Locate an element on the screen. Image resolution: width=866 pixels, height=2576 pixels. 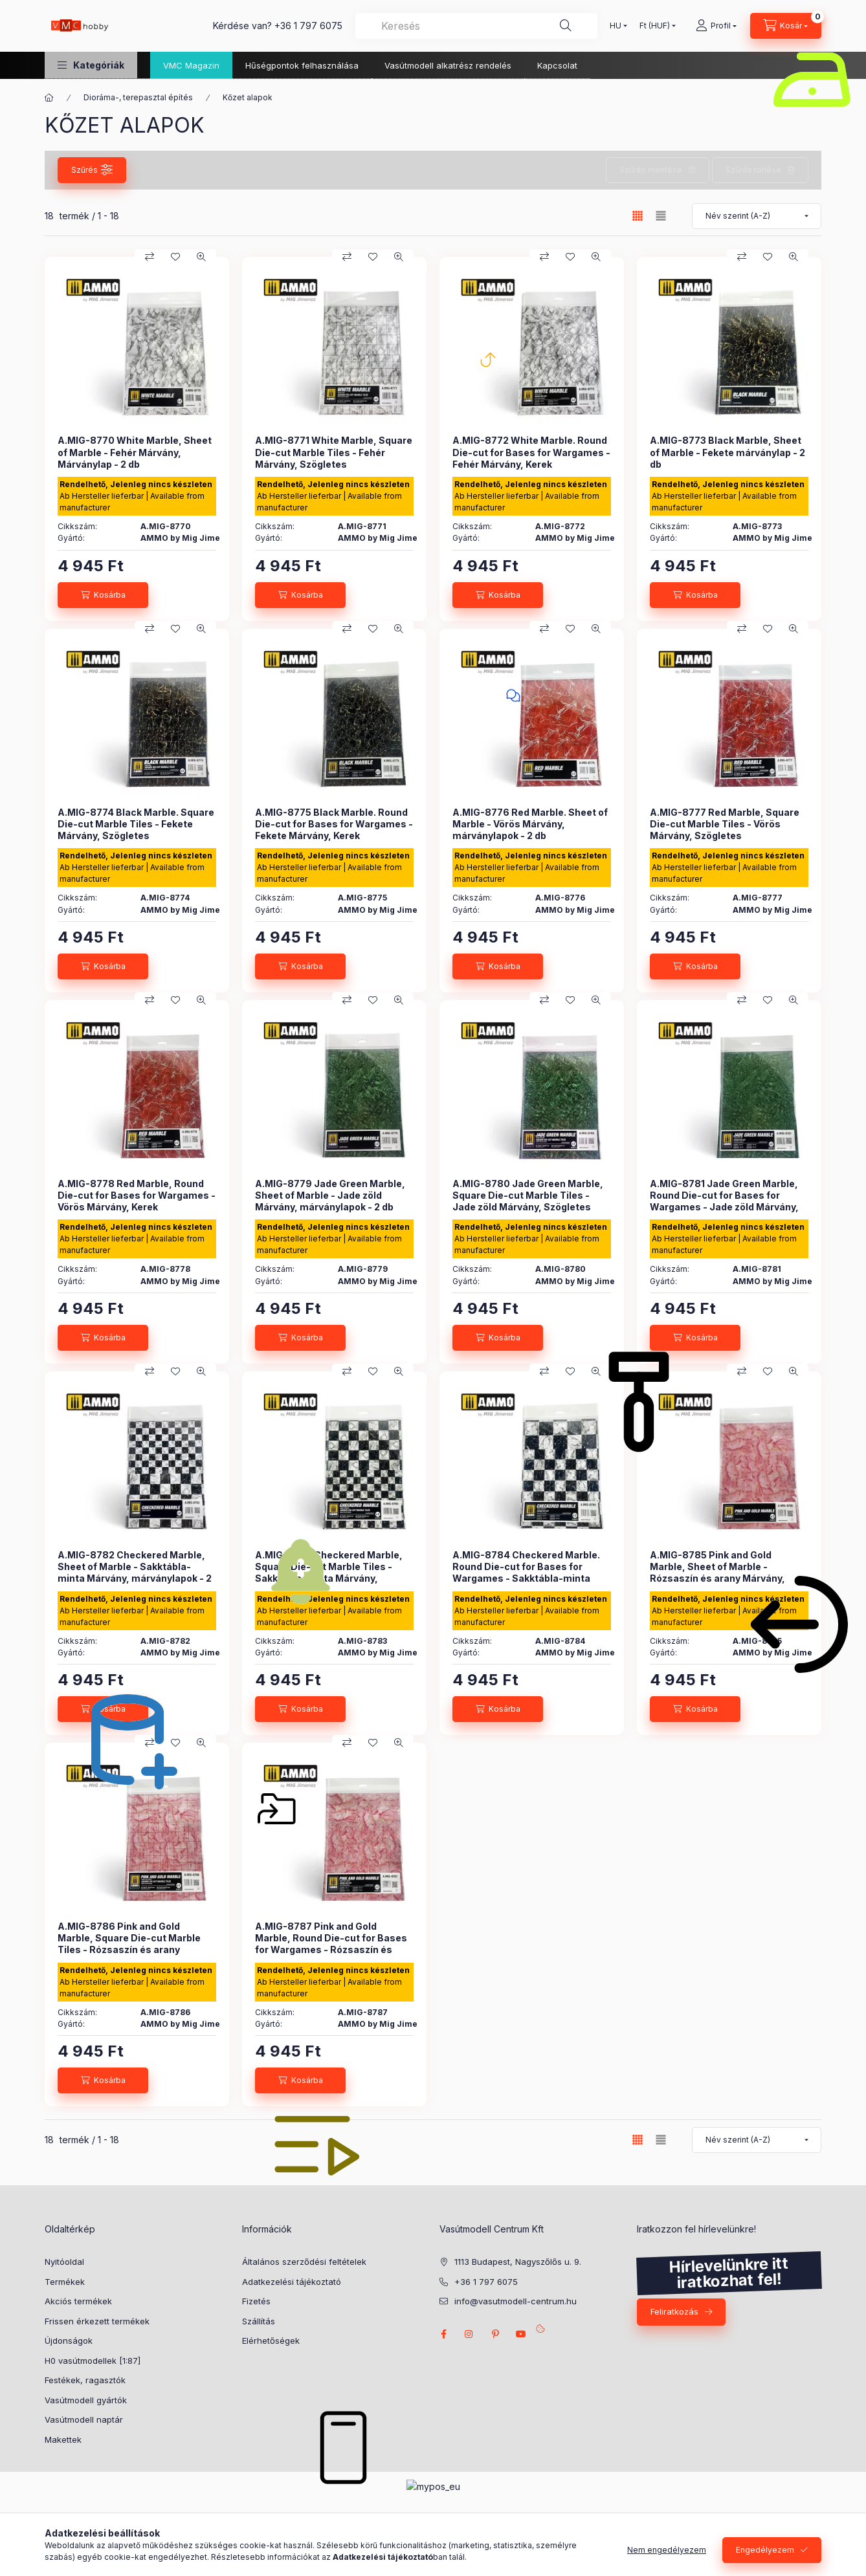
open your conversations is located at coordinates (513, 695).